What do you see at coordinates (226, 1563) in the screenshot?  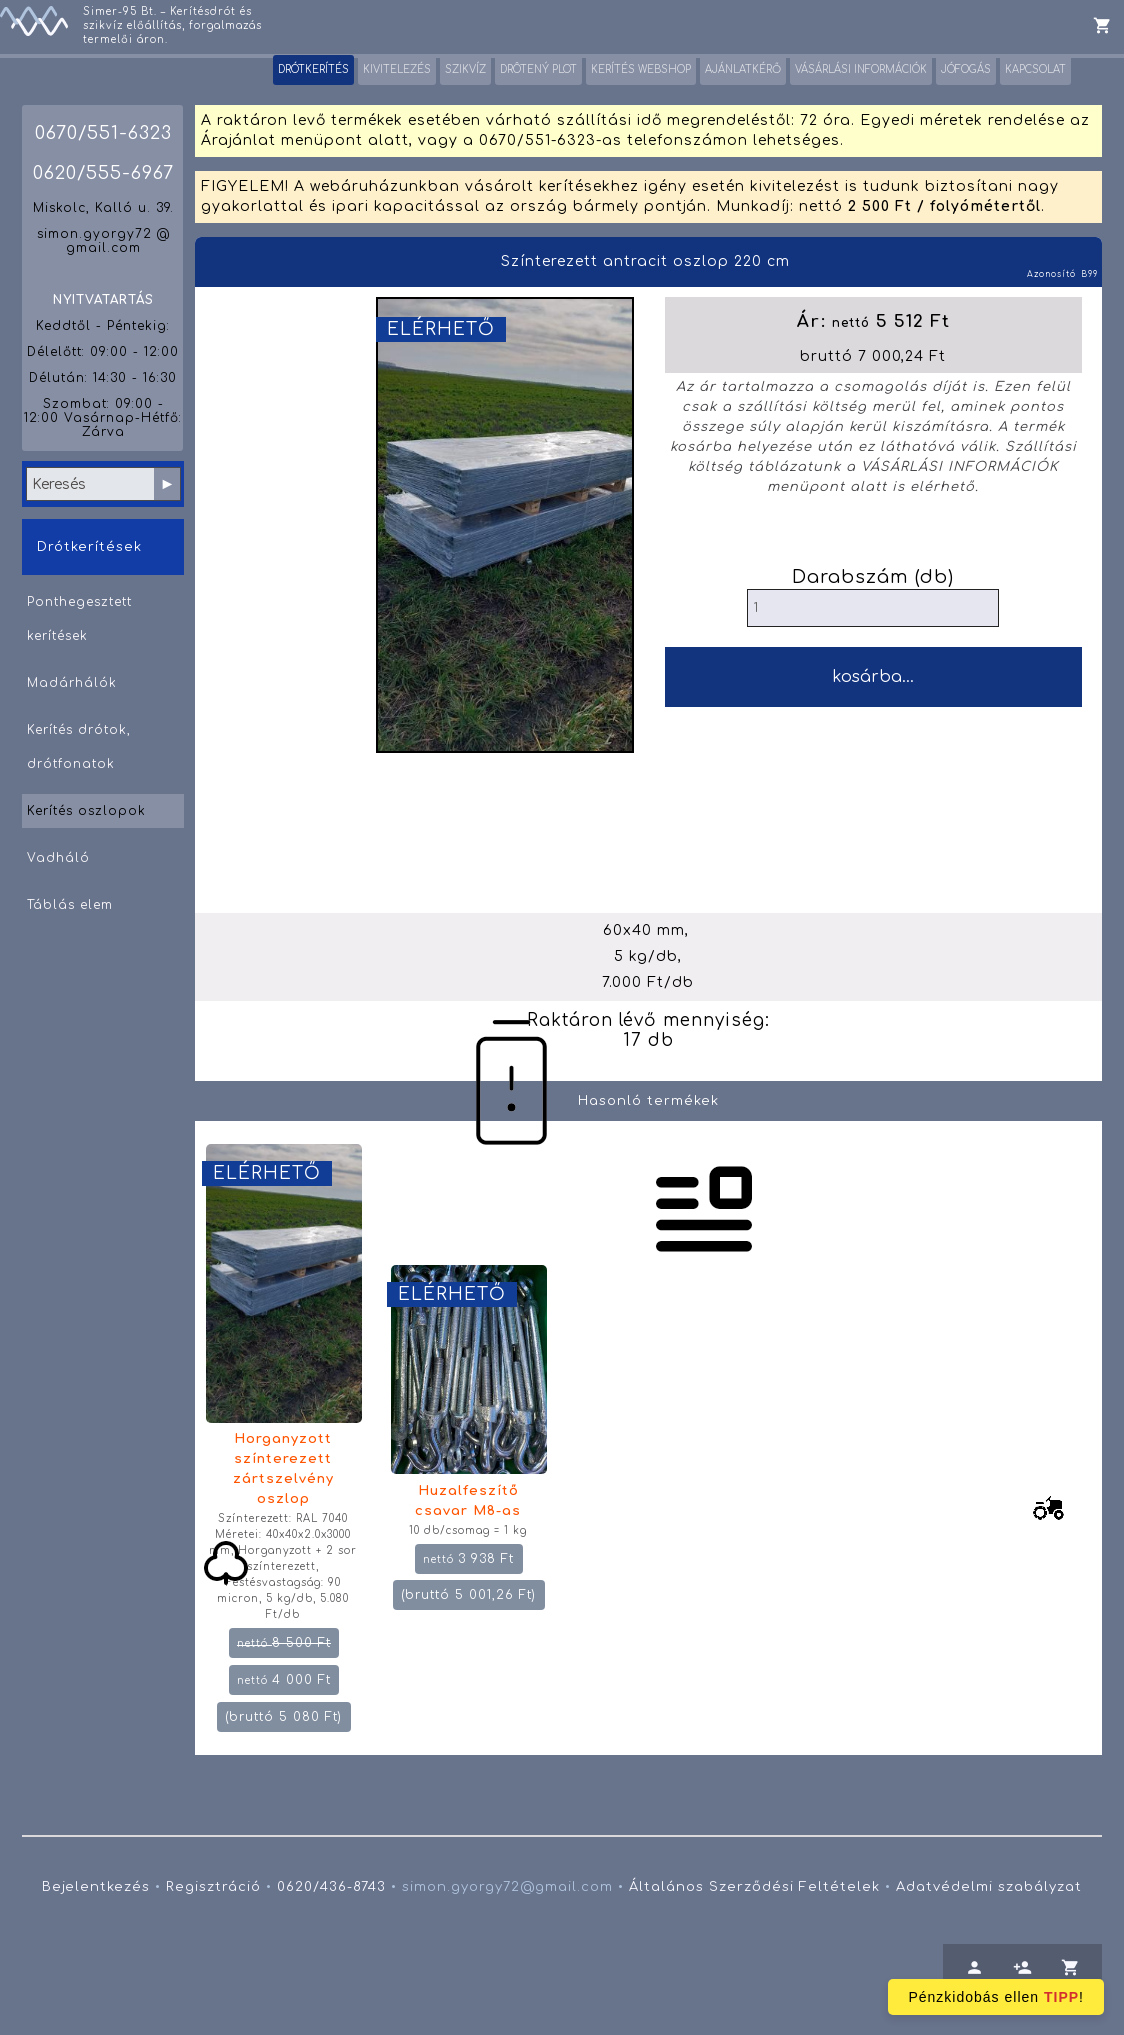 I see `playing card suit symbol for clubs` at bounding box center [226, 1563].